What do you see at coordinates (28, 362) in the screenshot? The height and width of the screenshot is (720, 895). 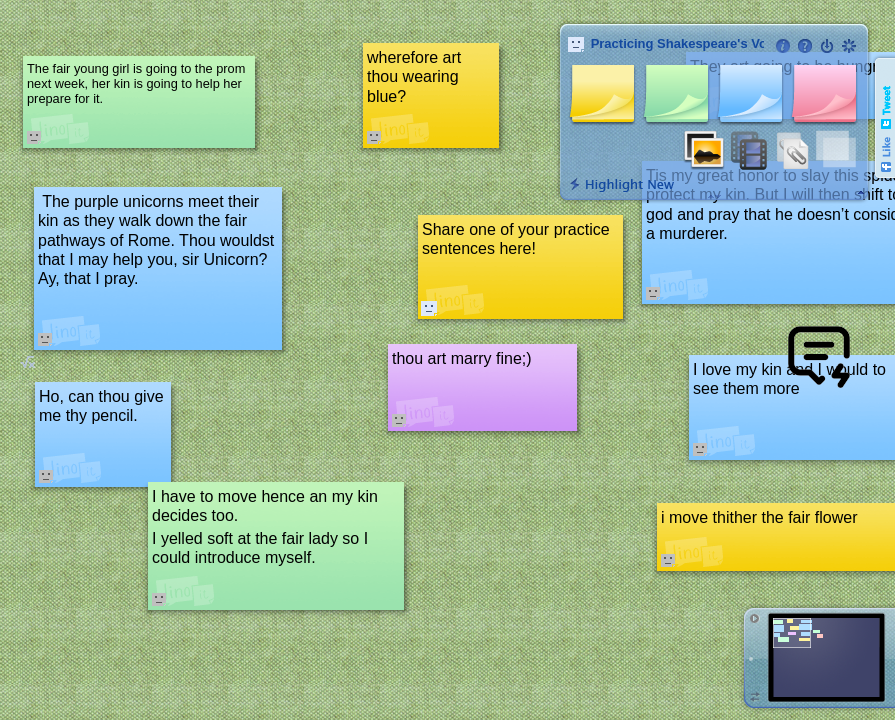 I see `access calculator or math functions` at bounding box center [28, 362].